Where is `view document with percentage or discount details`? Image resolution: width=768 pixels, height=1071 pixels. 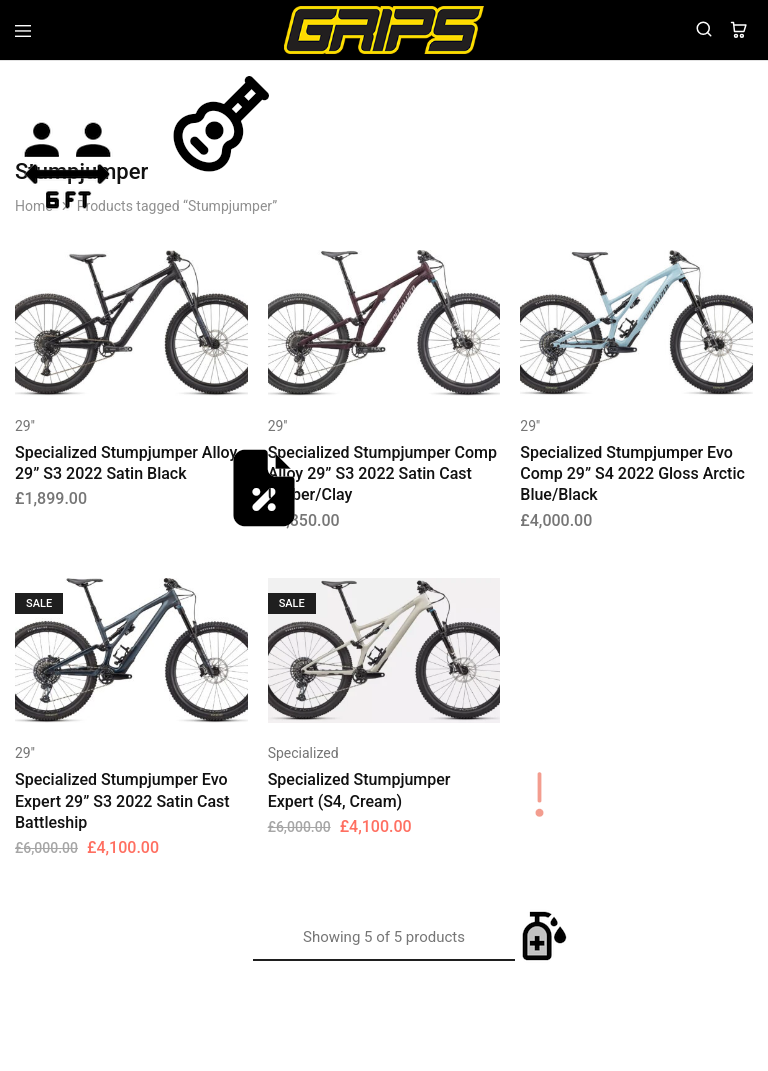
view document with percentage or discount details is located at coordinates (264, 488).